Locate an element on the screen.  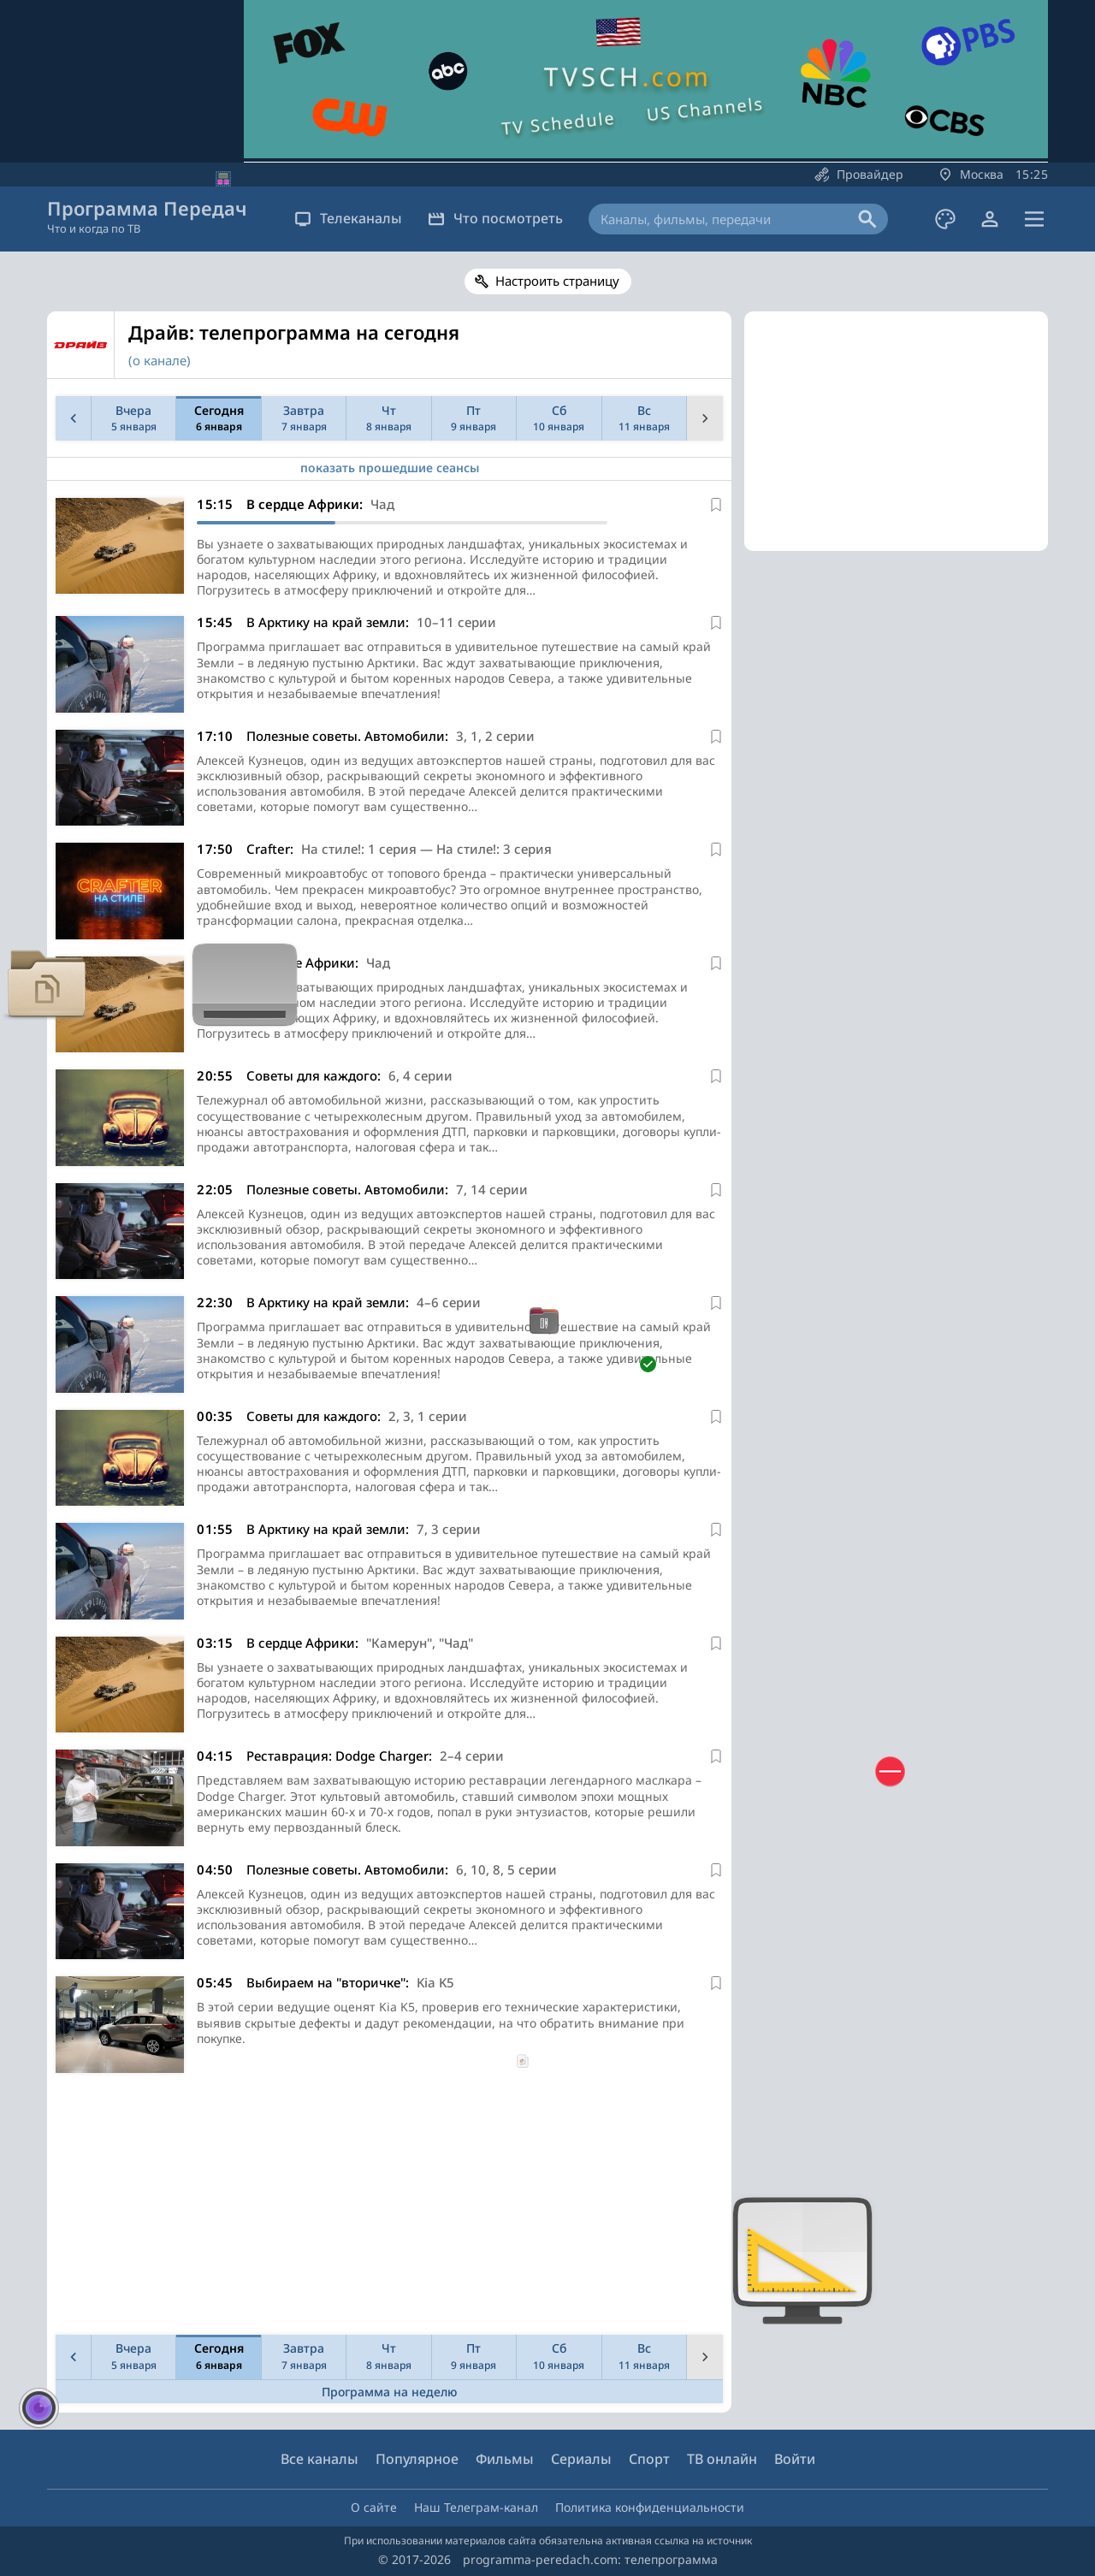
indicates an error or failed action is located at coordinates (890, 1771).